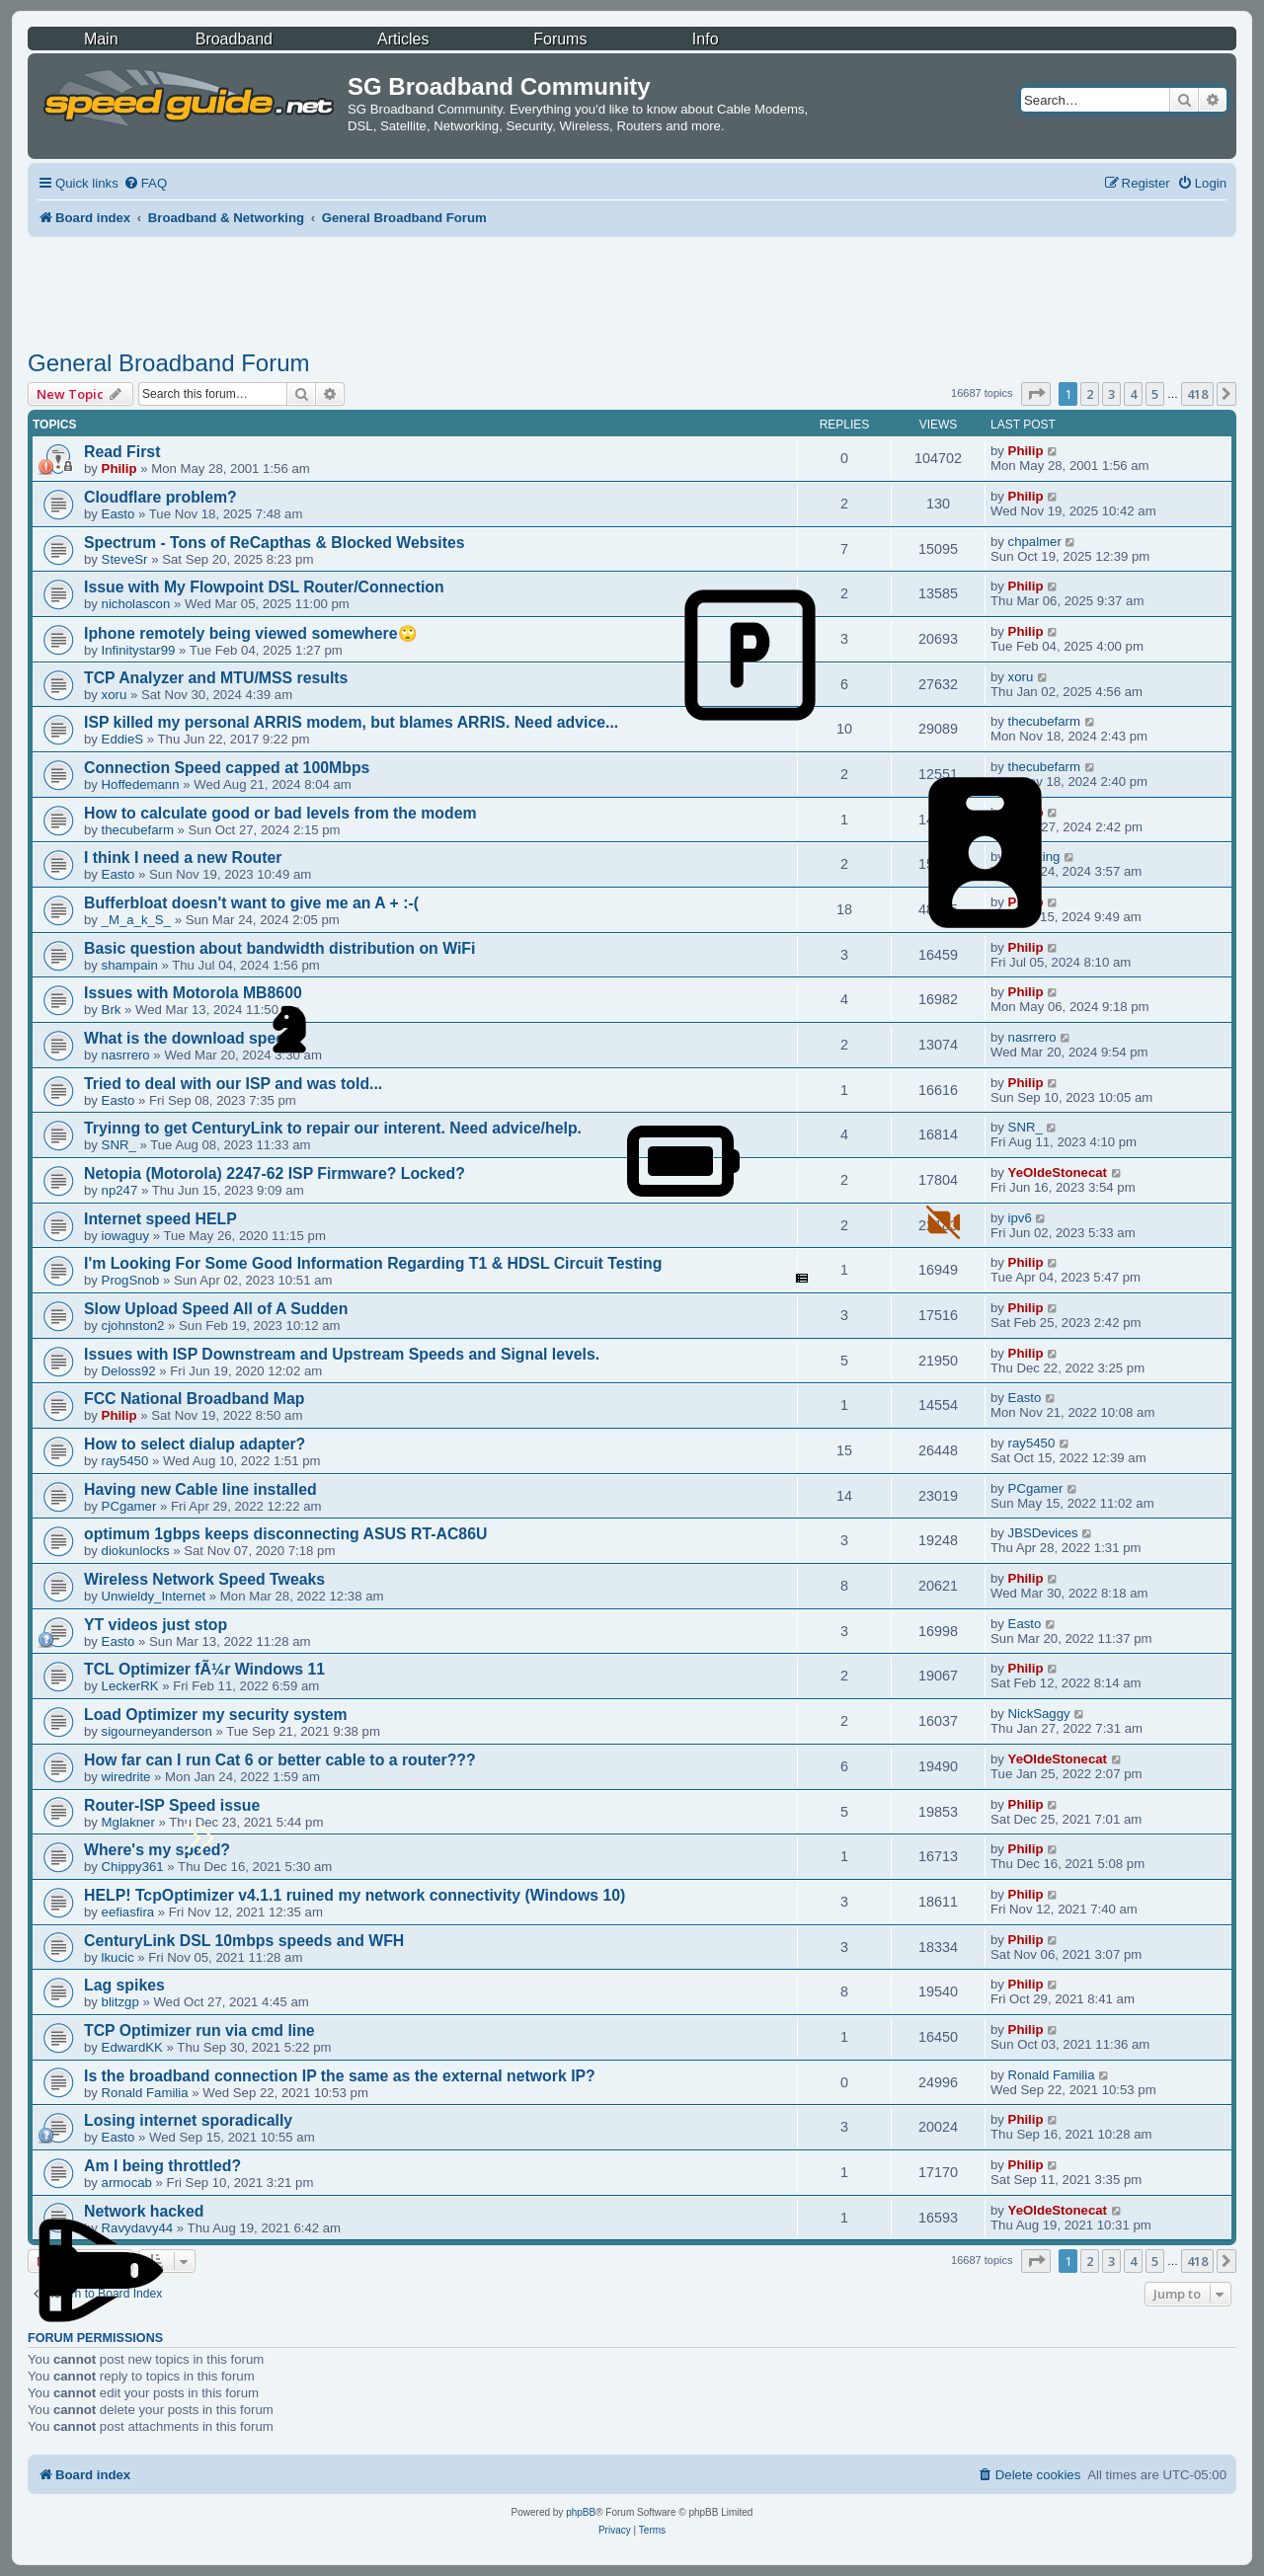  I want to click on turn off camera or disable video, so click(943, 1222).